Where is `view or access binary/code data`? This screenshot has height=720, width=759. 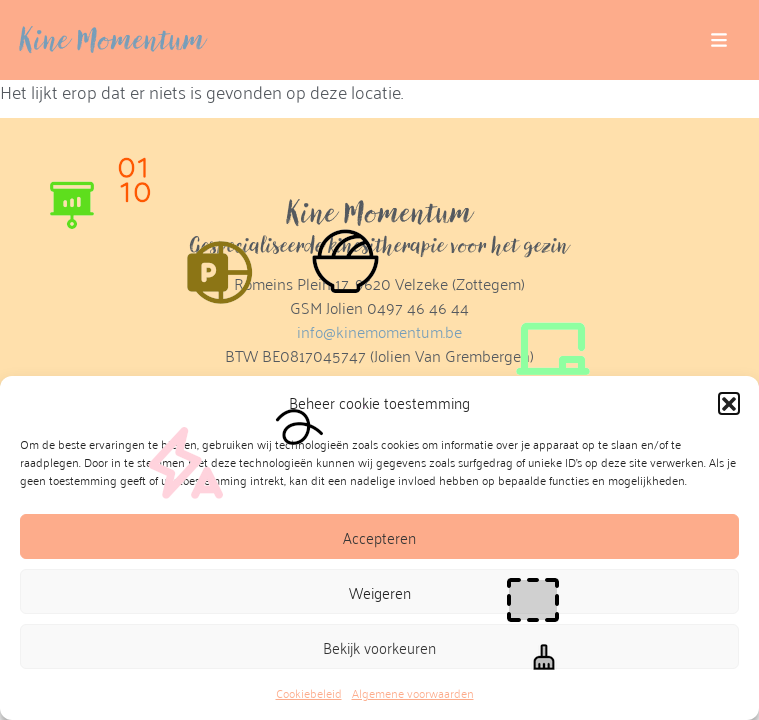 view or access binary/code data is located at coordinates (134, 180).